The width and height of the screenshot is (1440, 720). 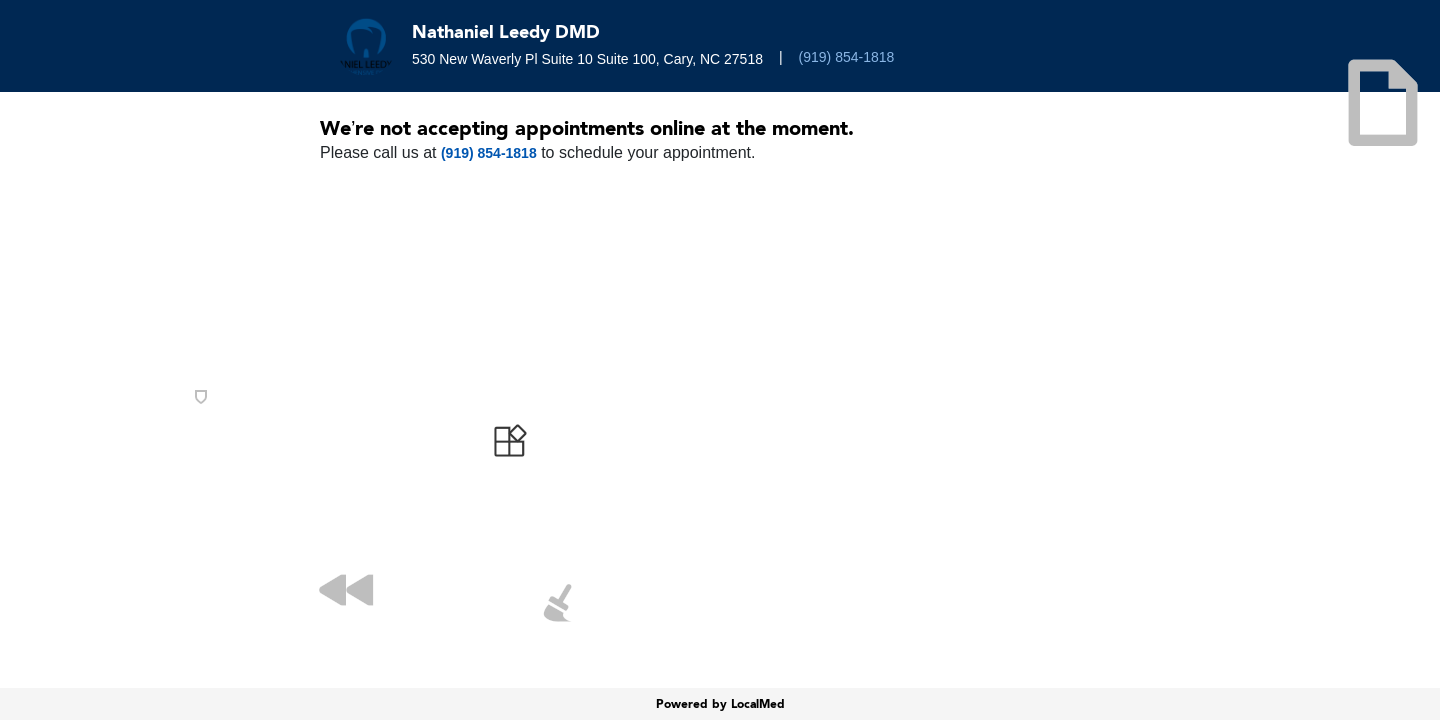 I want to click on rewind or skip backward in media playback, so click(x=346, y=590).